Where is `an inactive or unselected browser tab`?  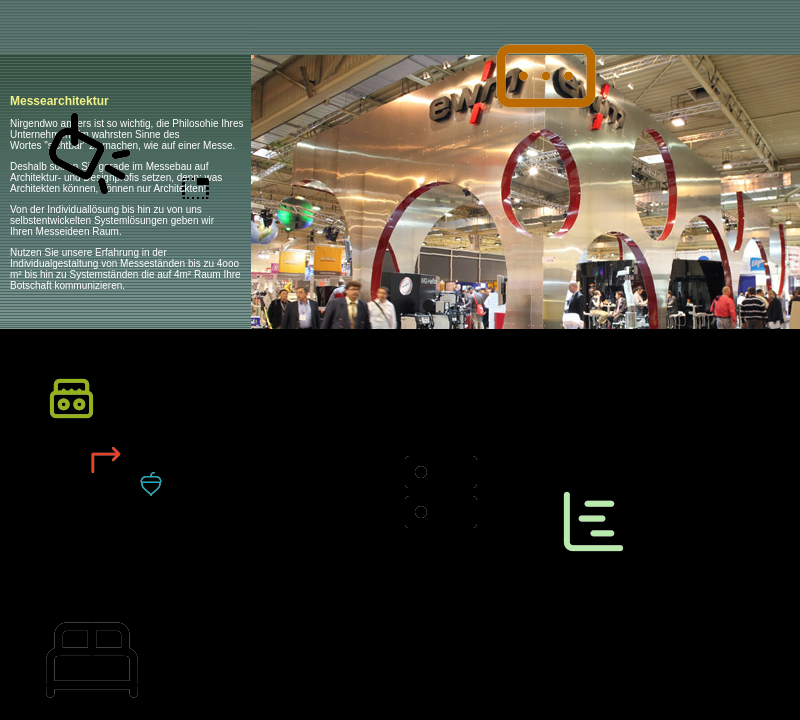 an inactive or unselected browser tab is located at coordinates (195, 188).